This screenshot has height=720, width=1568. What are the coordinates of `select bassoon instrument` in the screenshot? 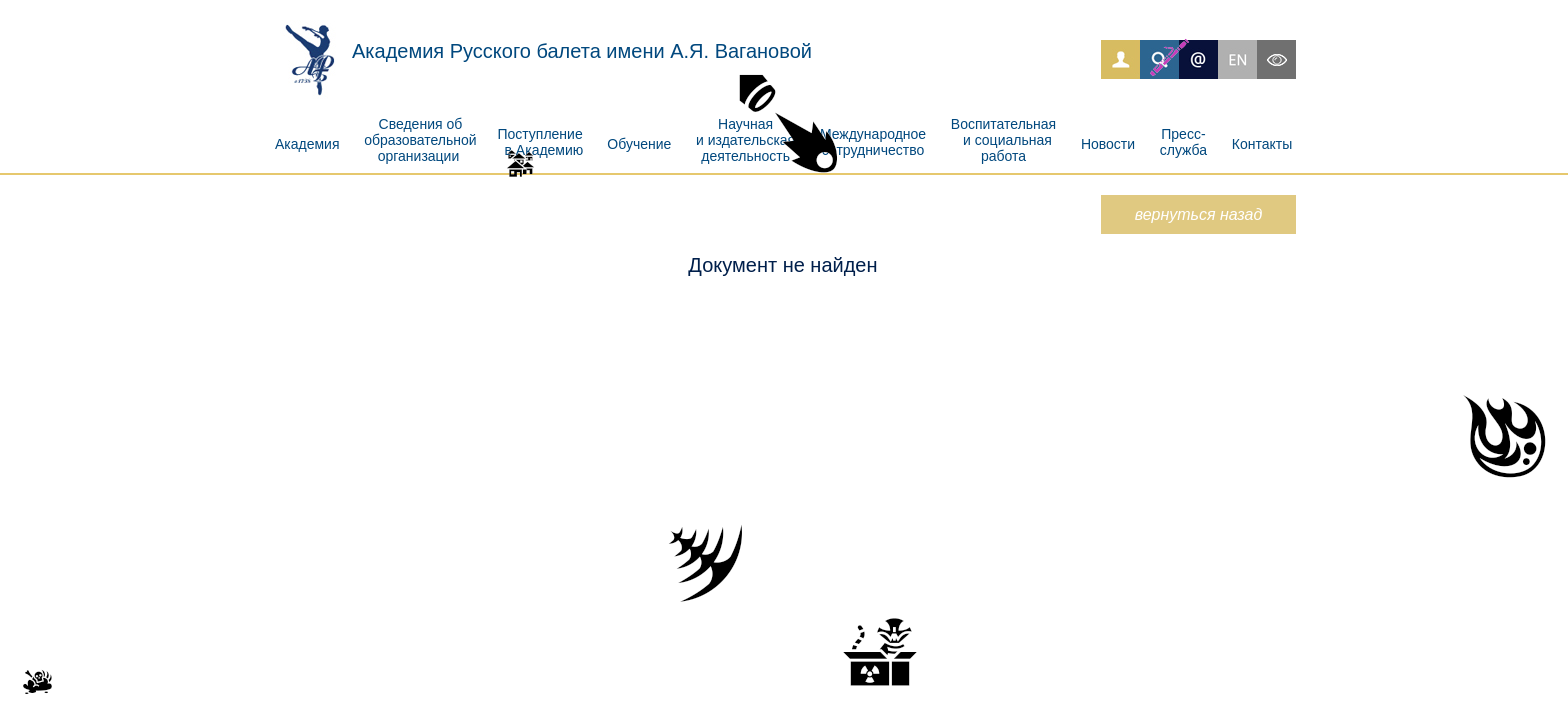 It's located at (1169, 57).